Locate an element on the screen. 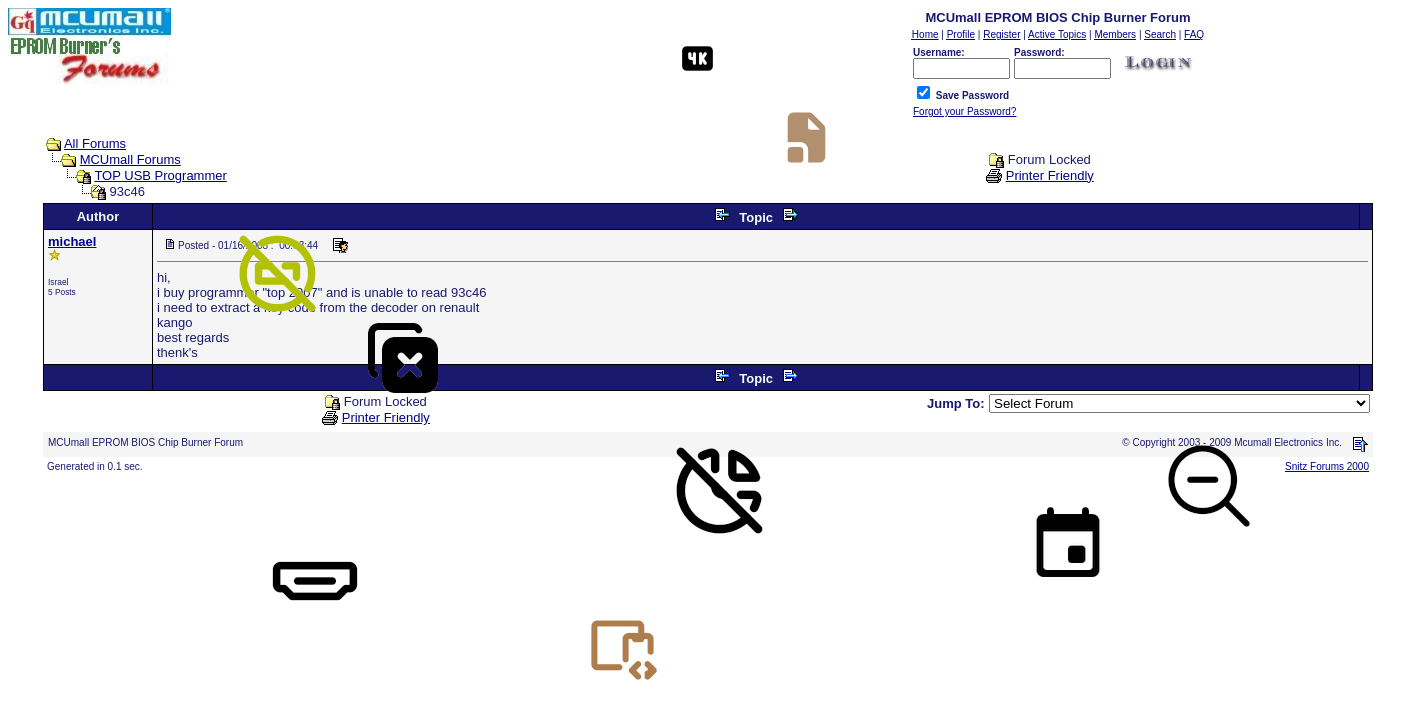 The image size is (1416, 720). cancel or remove copied content is located at coordinates (403, 358).